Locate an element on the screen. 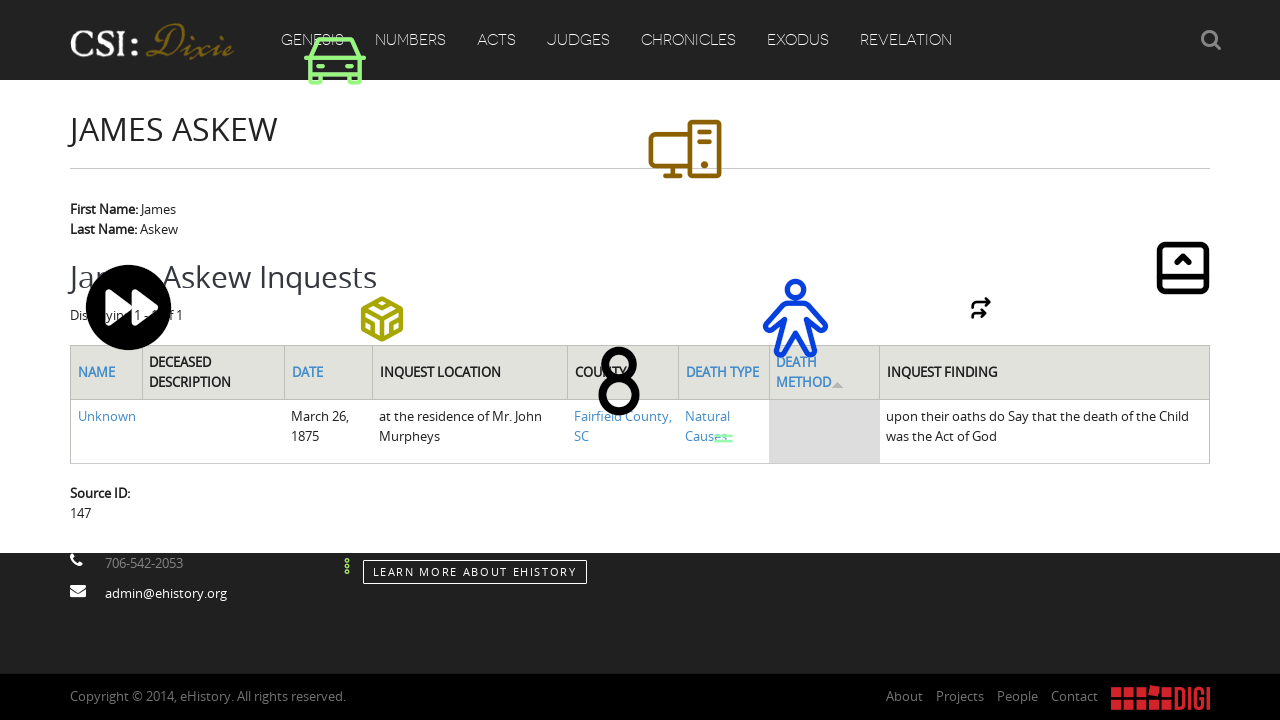 Image resolution: width=1280 pixels, height=720 pixels. drag to reorder or rearrange items is located at coordinates (723, 438).